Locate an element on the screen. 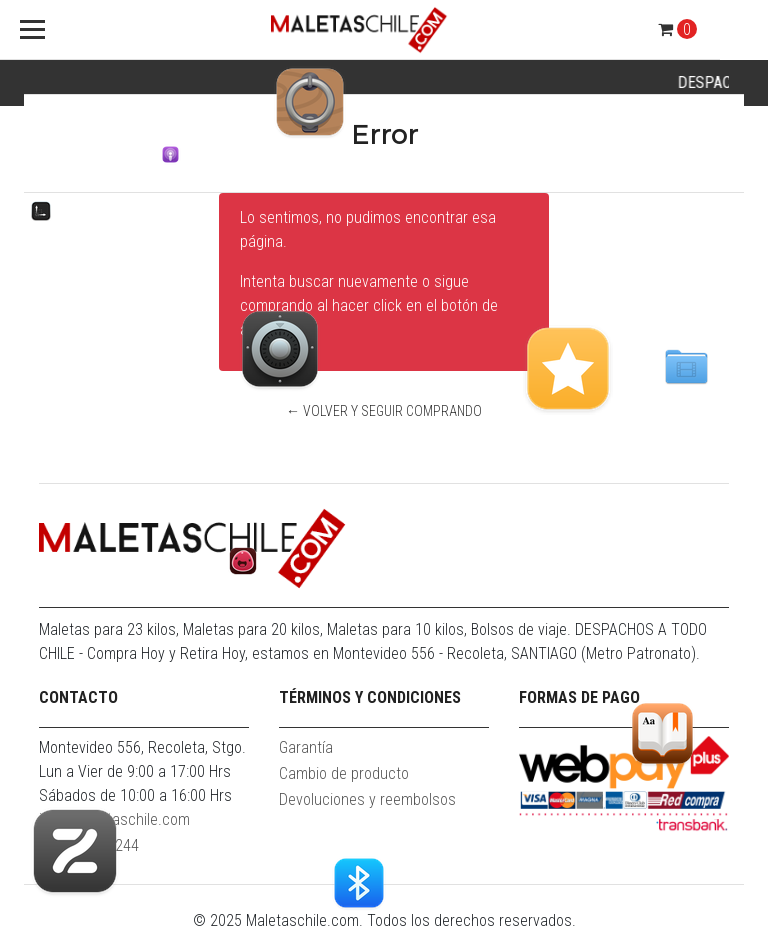  open security and privacy settings is located at coordinates (280, 349).